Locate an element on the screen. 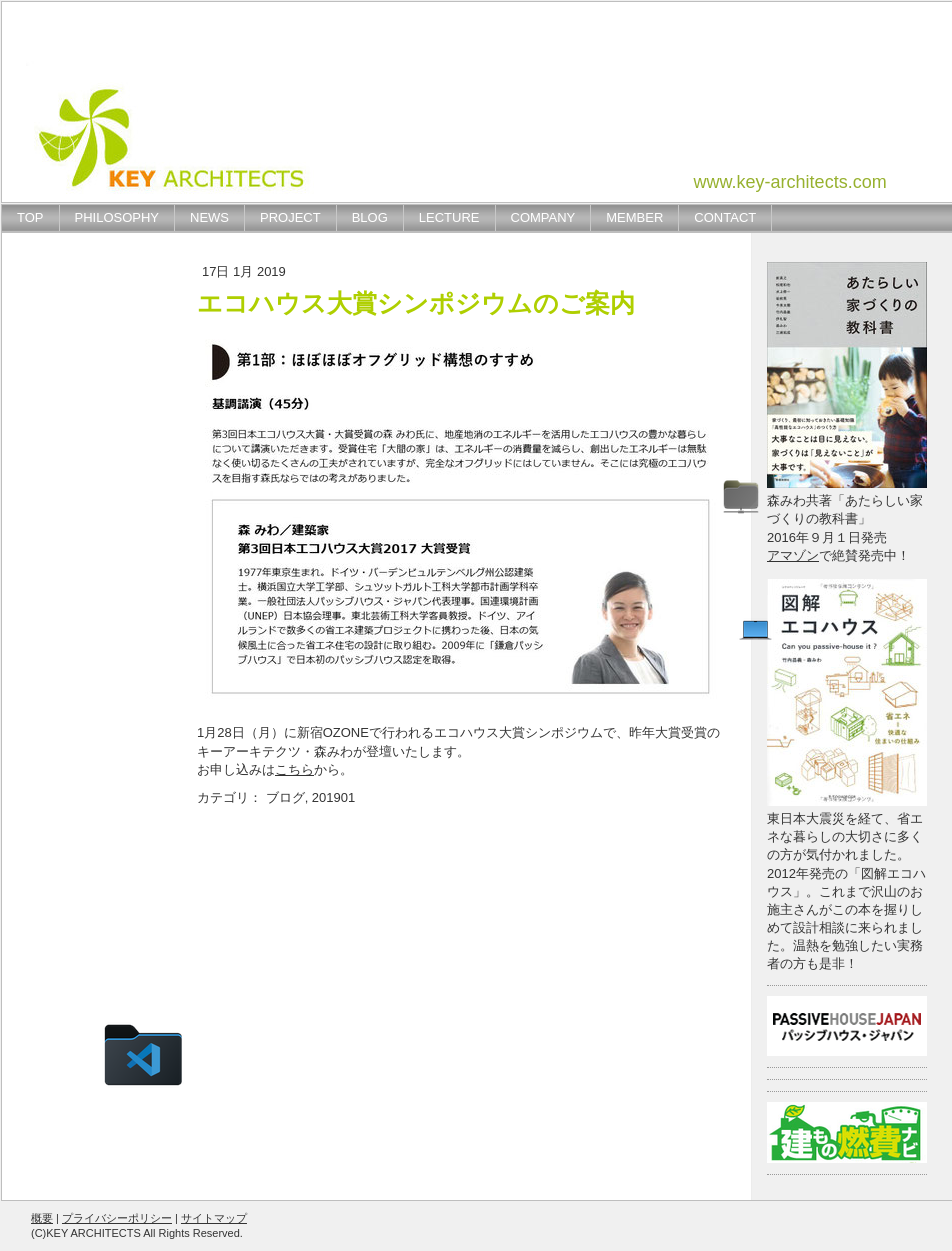 The image size is (952, 1251). access a remote or network folder is located at coordinates (741, 496).